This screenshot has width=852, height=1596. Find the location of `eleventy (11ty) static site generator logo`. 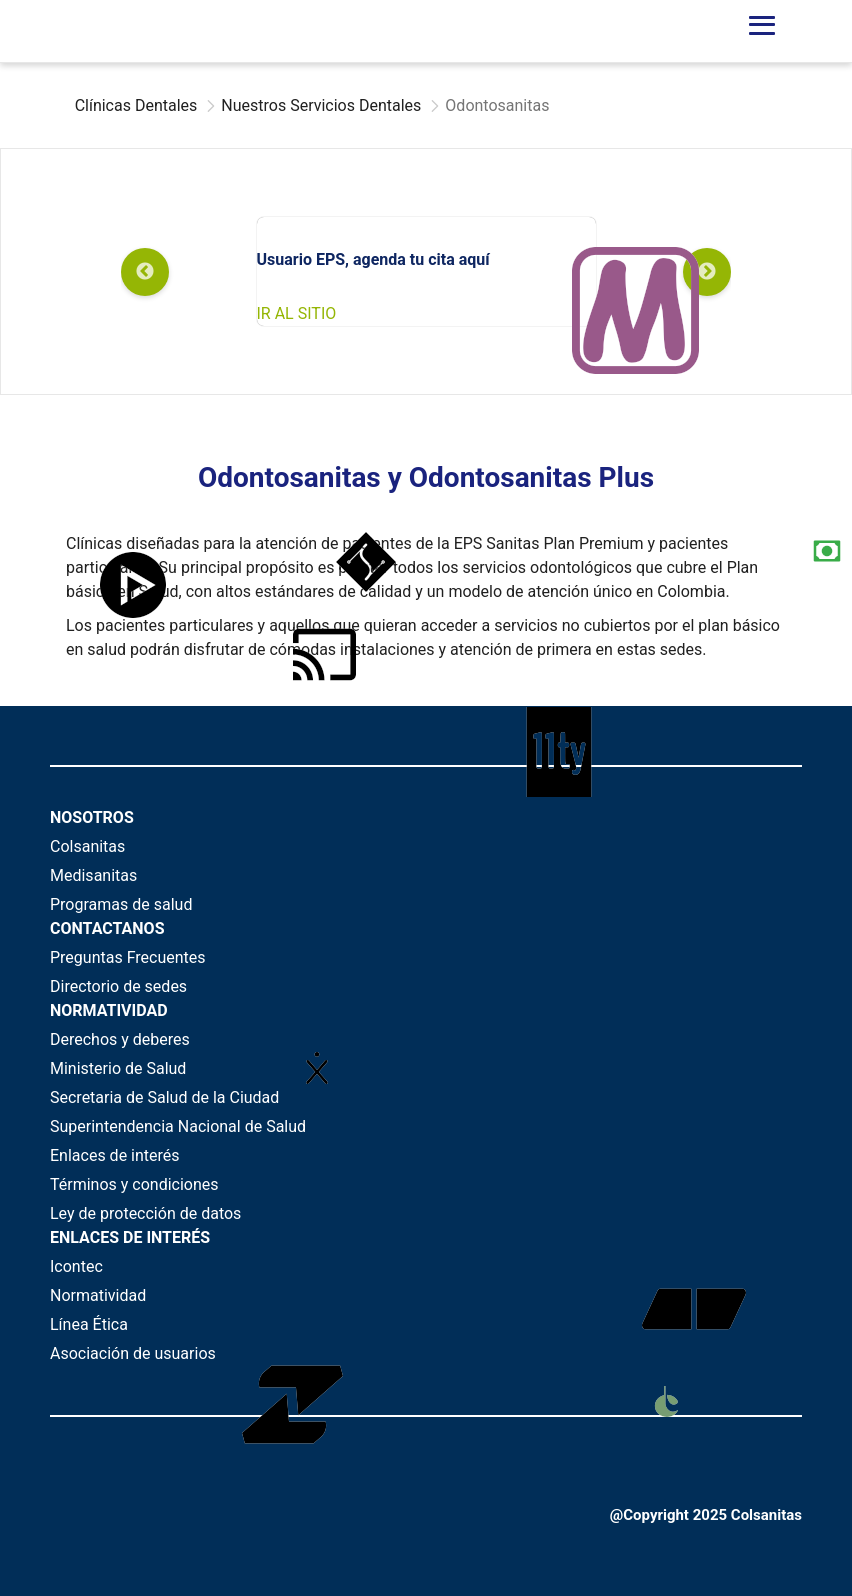

eleventy (11ty) static site generator logo is located at coordinates (559, 752).